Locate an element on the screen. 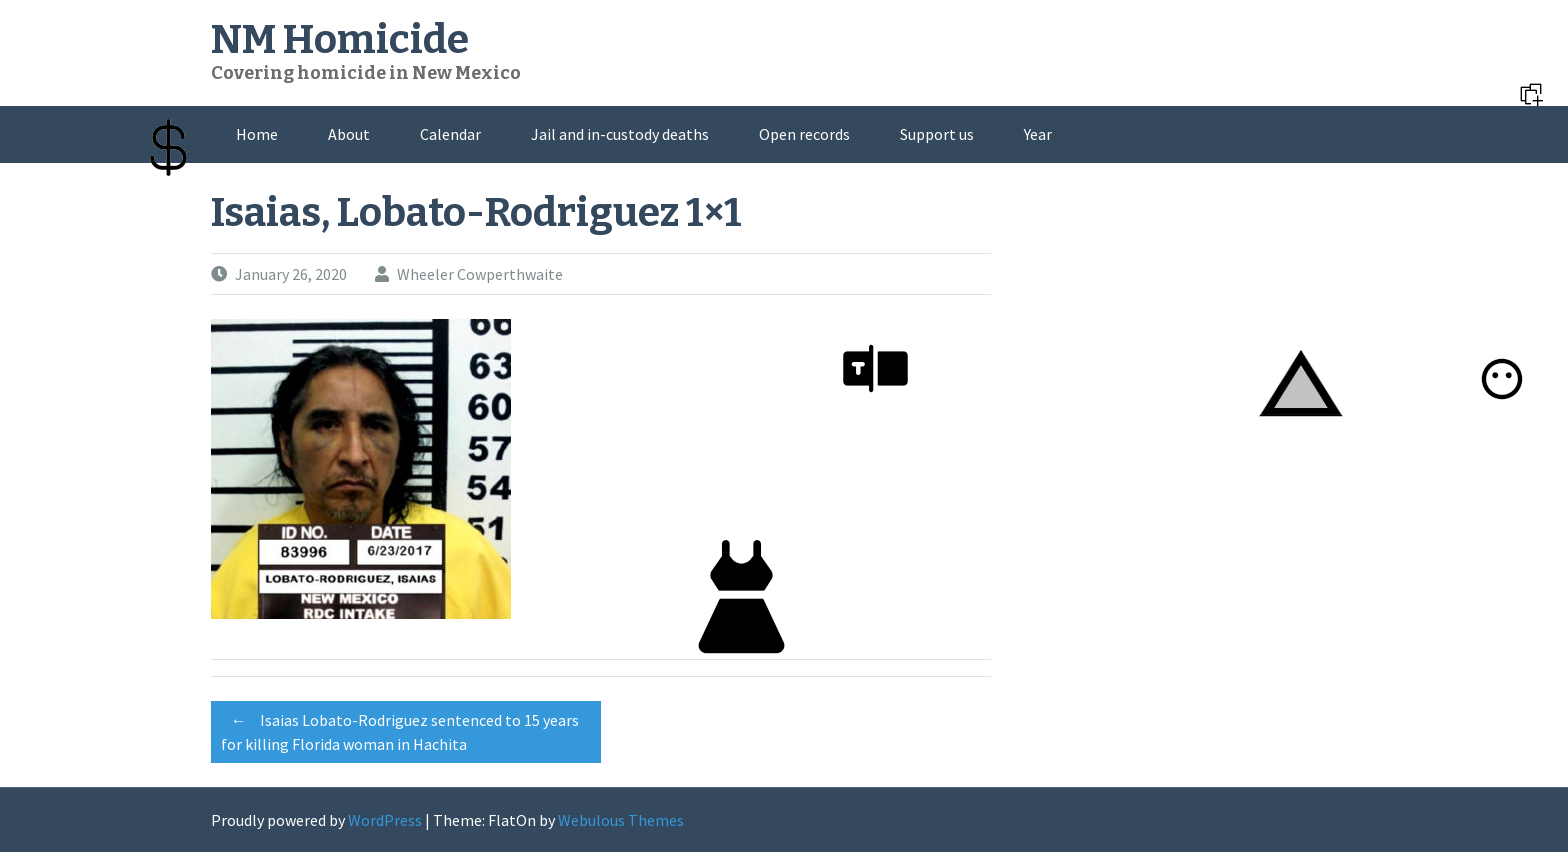 The height and width of the screenshot is (852, 1568). view revision or change history is located at coordinates (1301, 383).